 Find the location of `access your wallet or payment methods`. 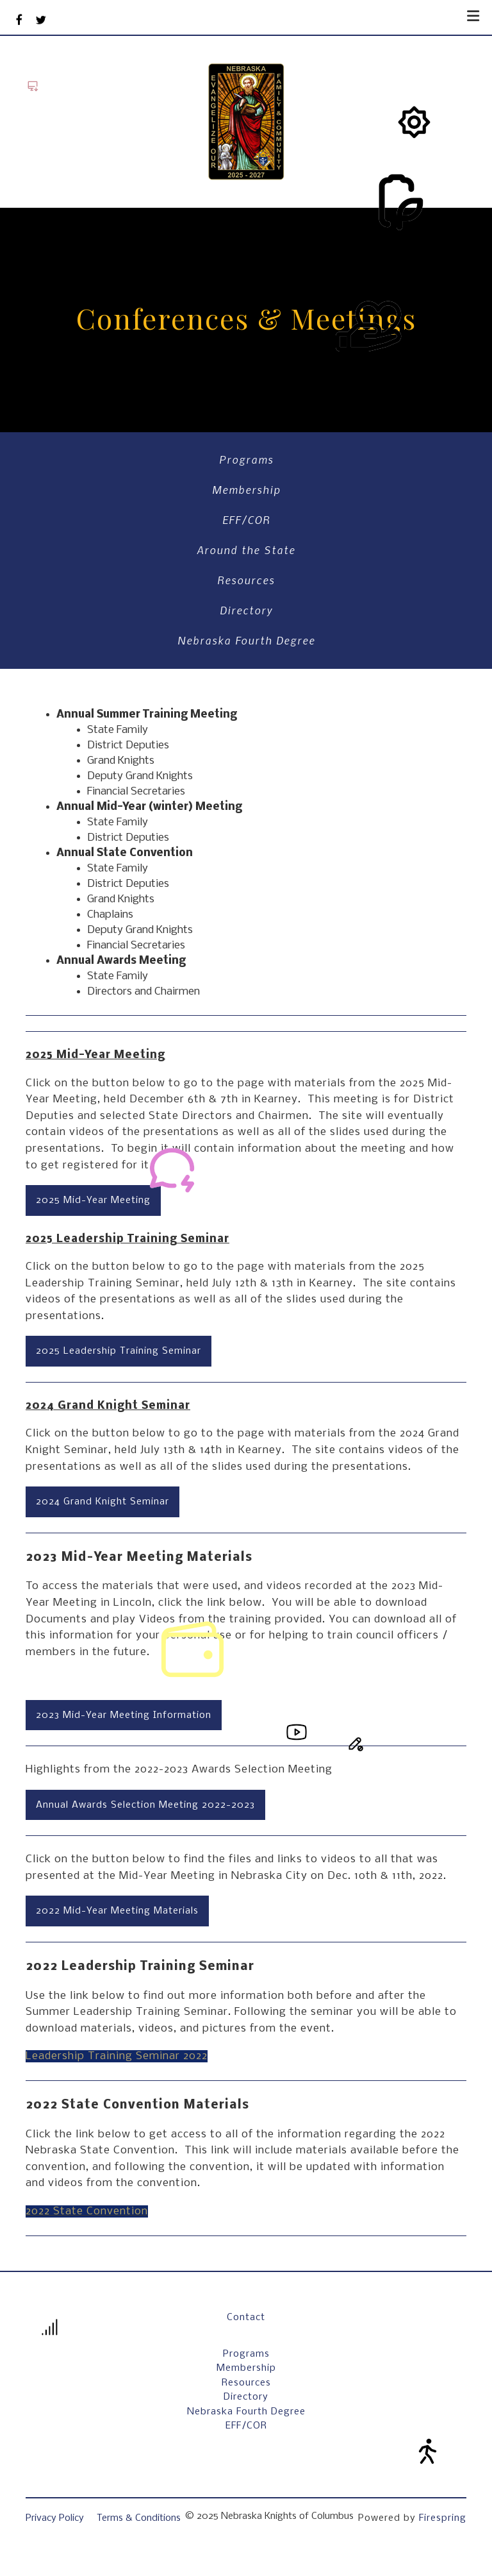

access your wallet or payment methods is located at coordinates (192, 1650).